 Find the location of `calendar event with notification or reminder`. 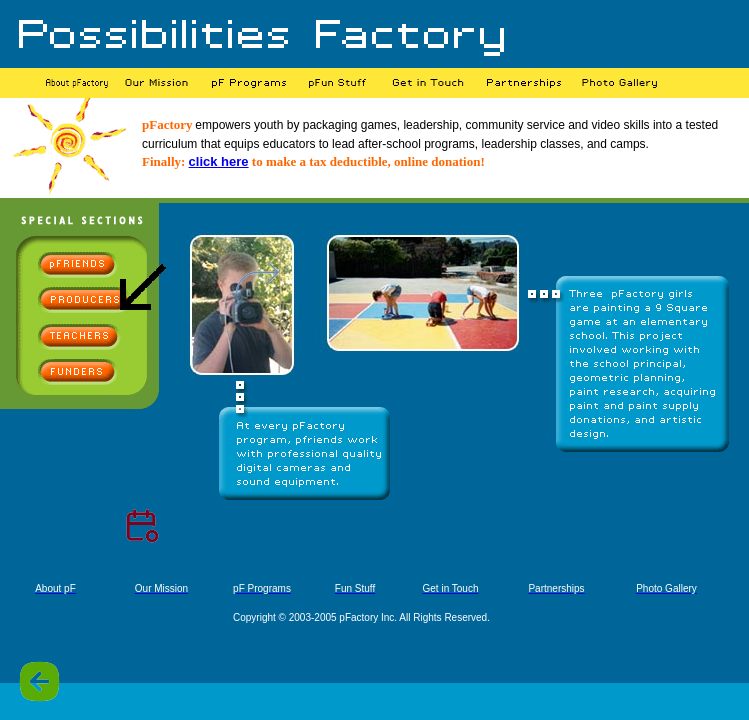

calendar event with notification or reminder is located at coordinates (141, 525).